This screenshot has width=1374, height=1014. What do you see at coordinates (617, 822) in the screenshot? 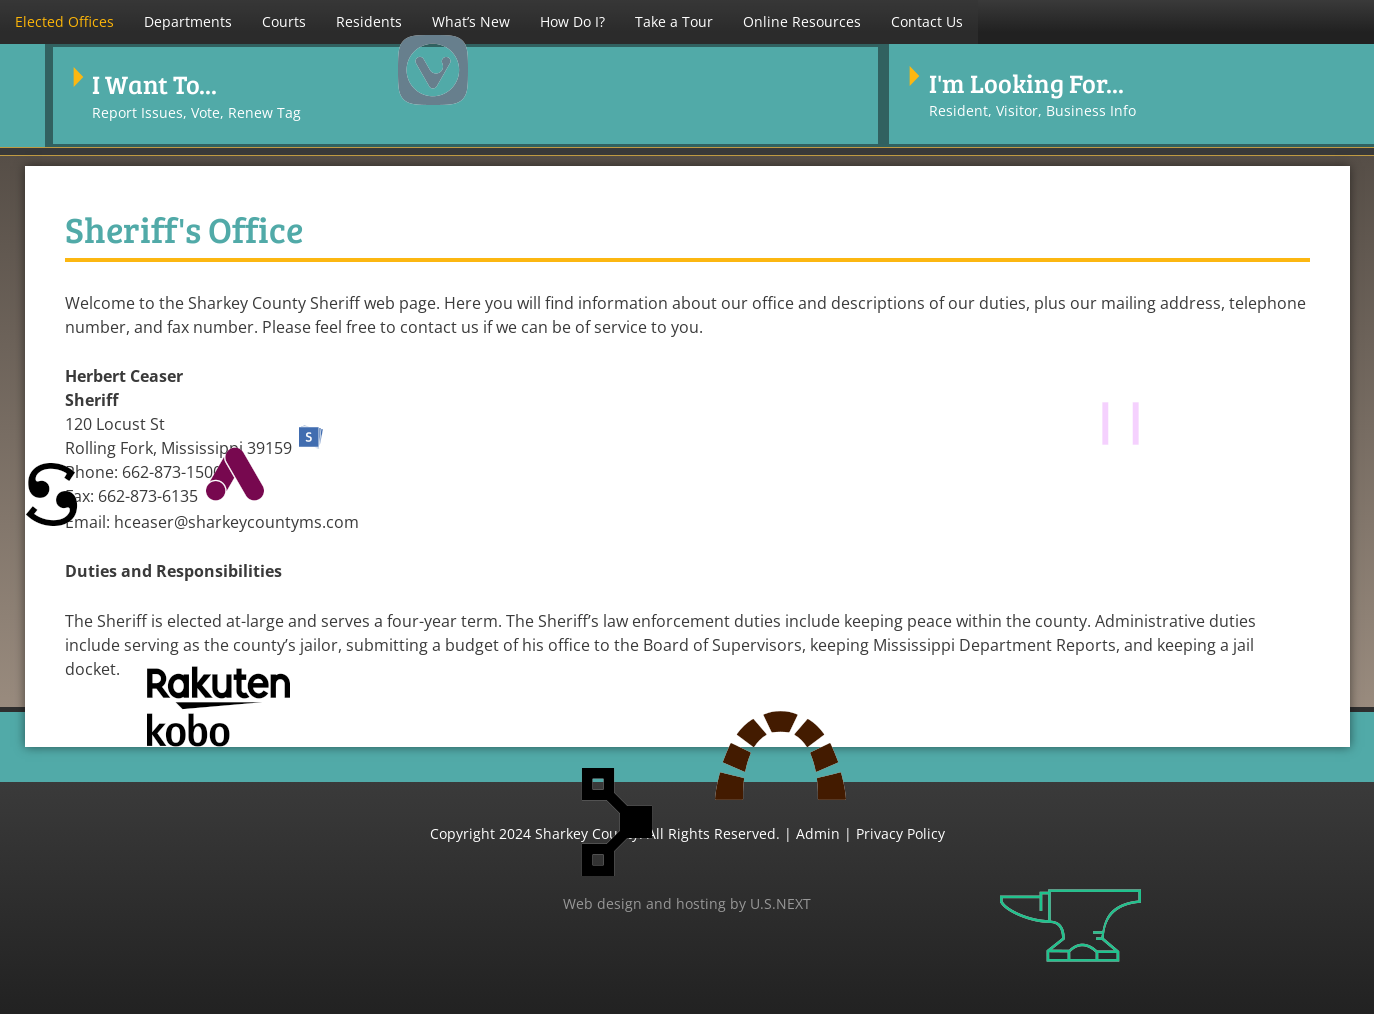
I see `puppet configuration management tool logo` at bounding box center [617, 822].